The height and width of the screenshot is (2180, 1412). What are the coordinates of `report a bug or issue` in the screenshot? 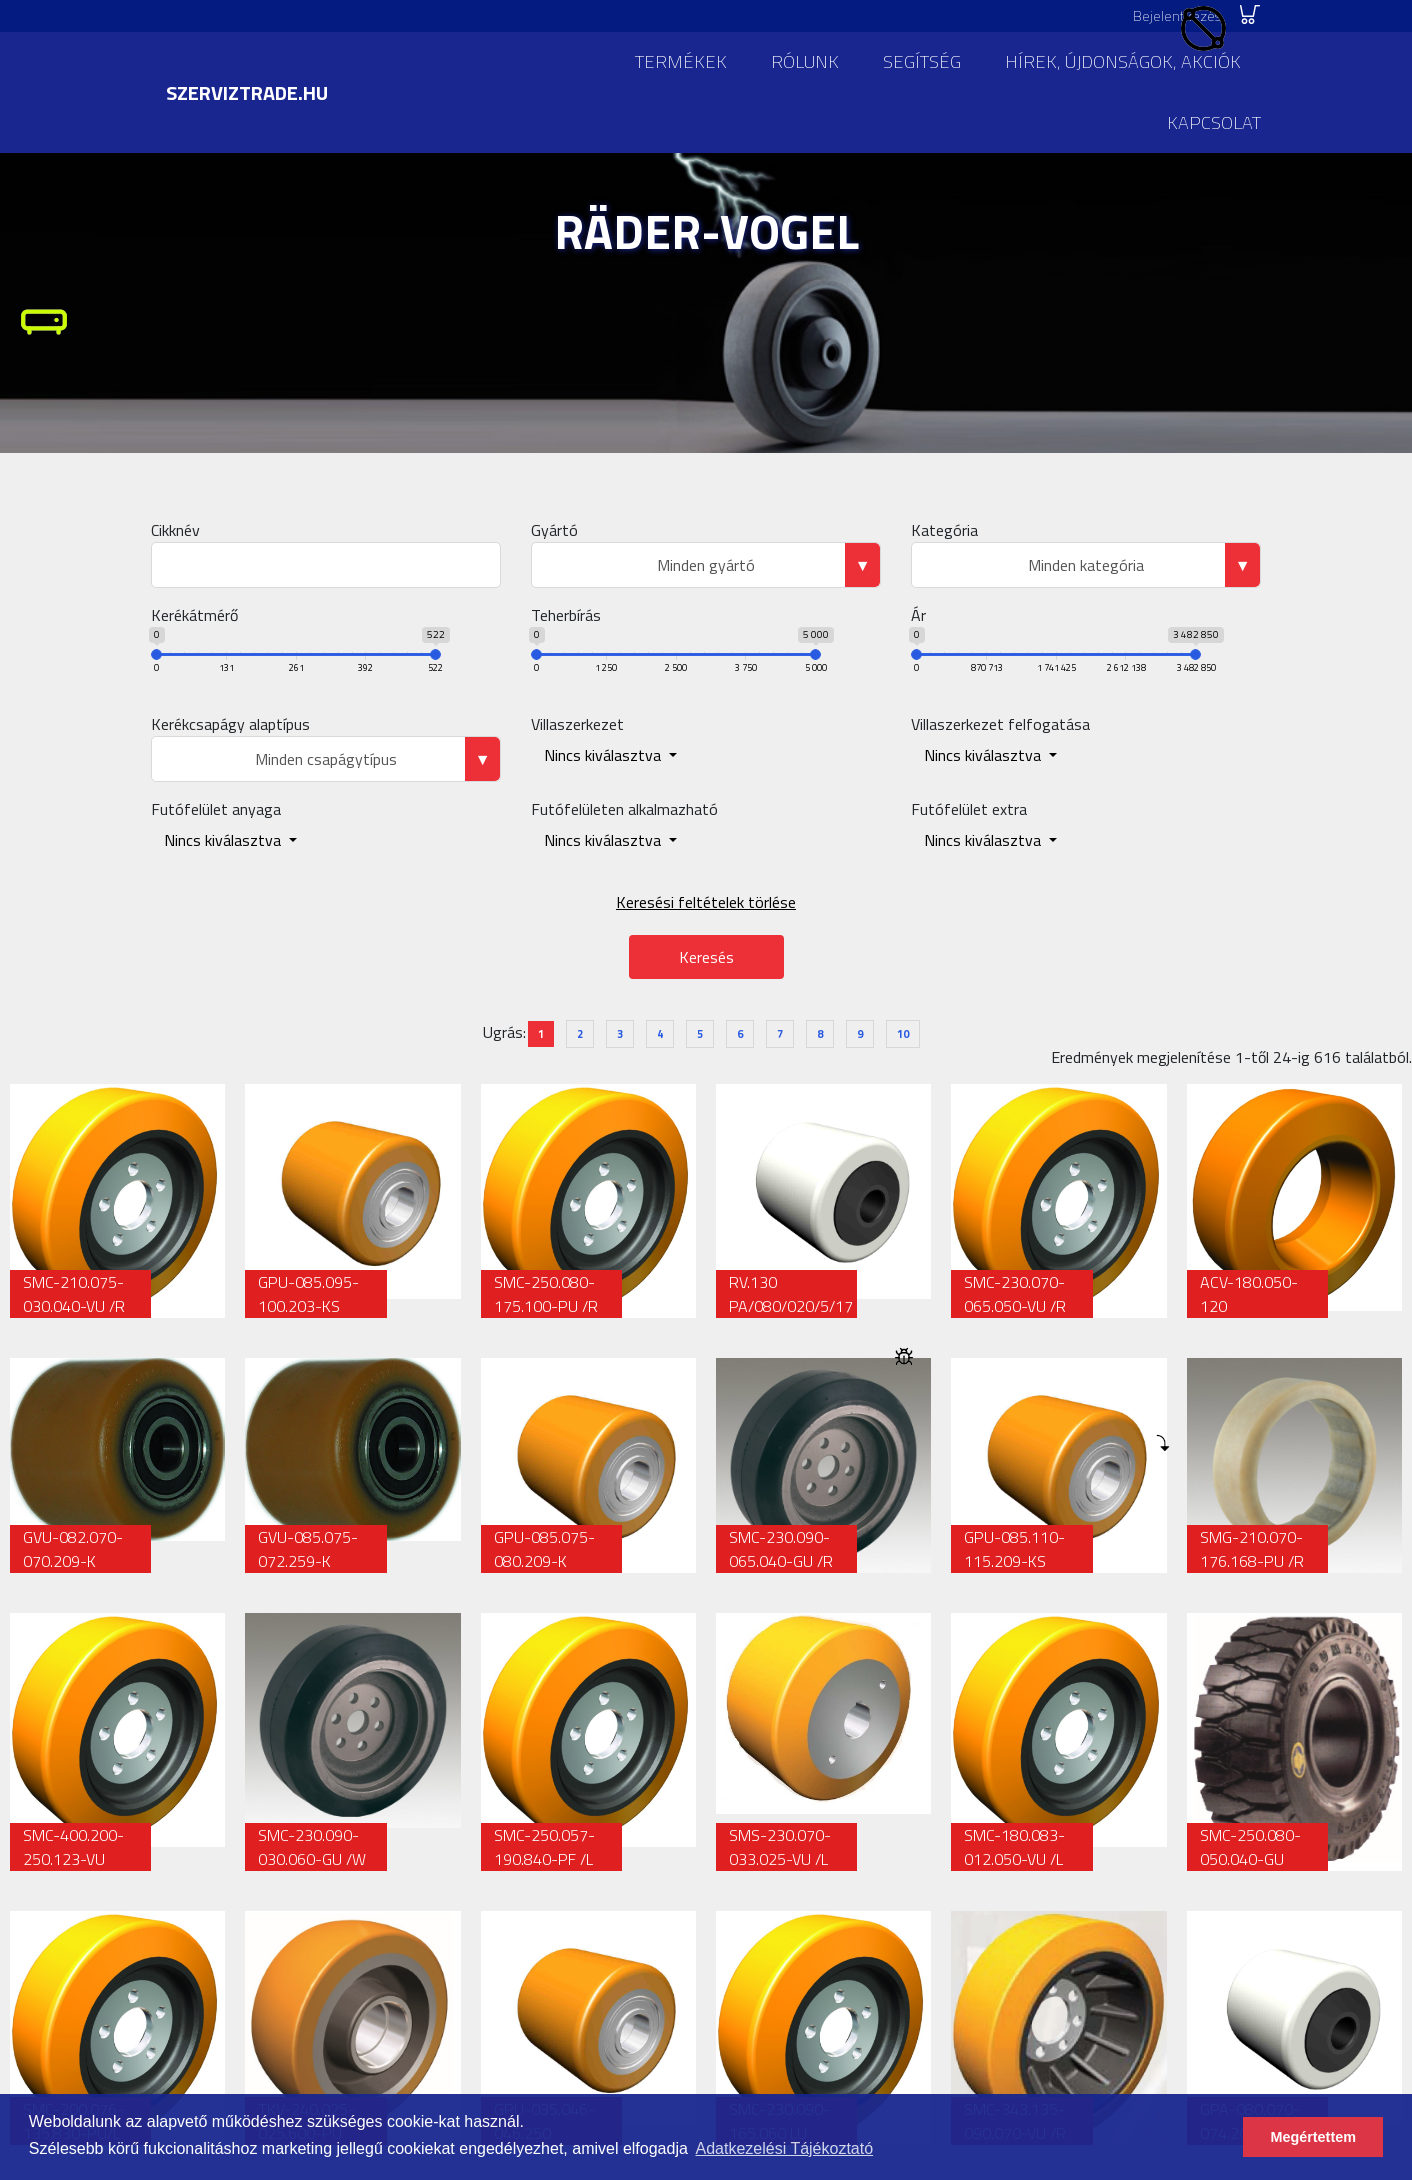 It's located at (904, 1357).